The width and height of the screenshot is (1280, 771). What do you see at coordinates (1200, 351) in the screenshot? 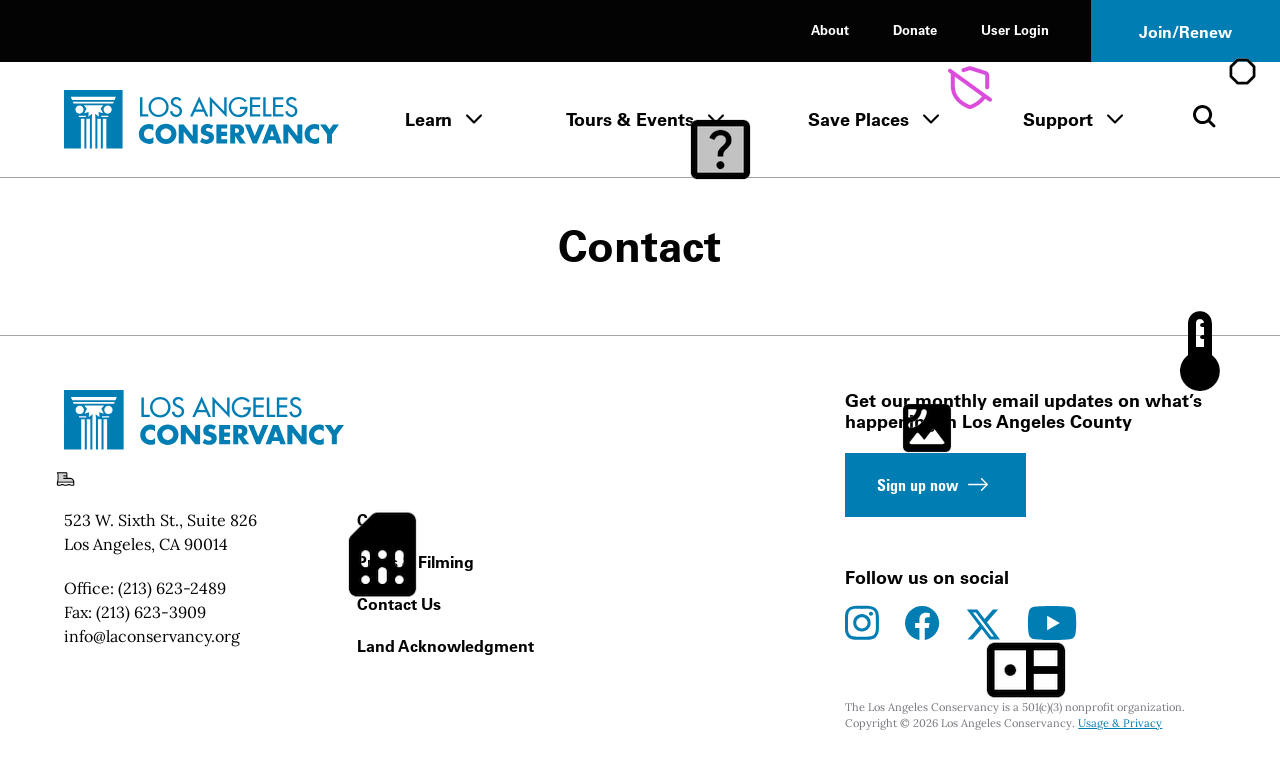
I see `adjust temperature settings` at bounding box center [1200, 351].